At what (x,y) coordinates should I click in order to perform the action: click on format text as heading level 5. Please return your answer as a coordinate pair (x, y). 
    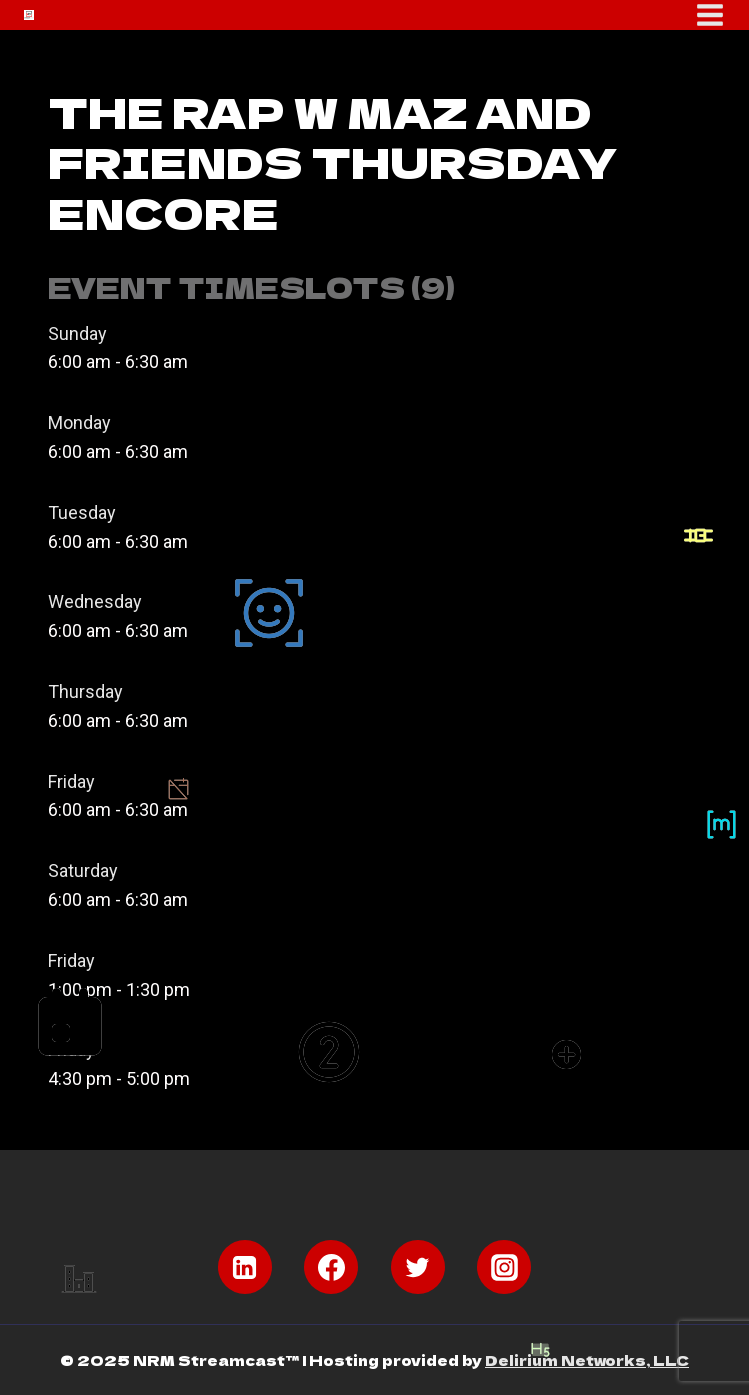
    Looking at the image, I should click on (539, 1349).